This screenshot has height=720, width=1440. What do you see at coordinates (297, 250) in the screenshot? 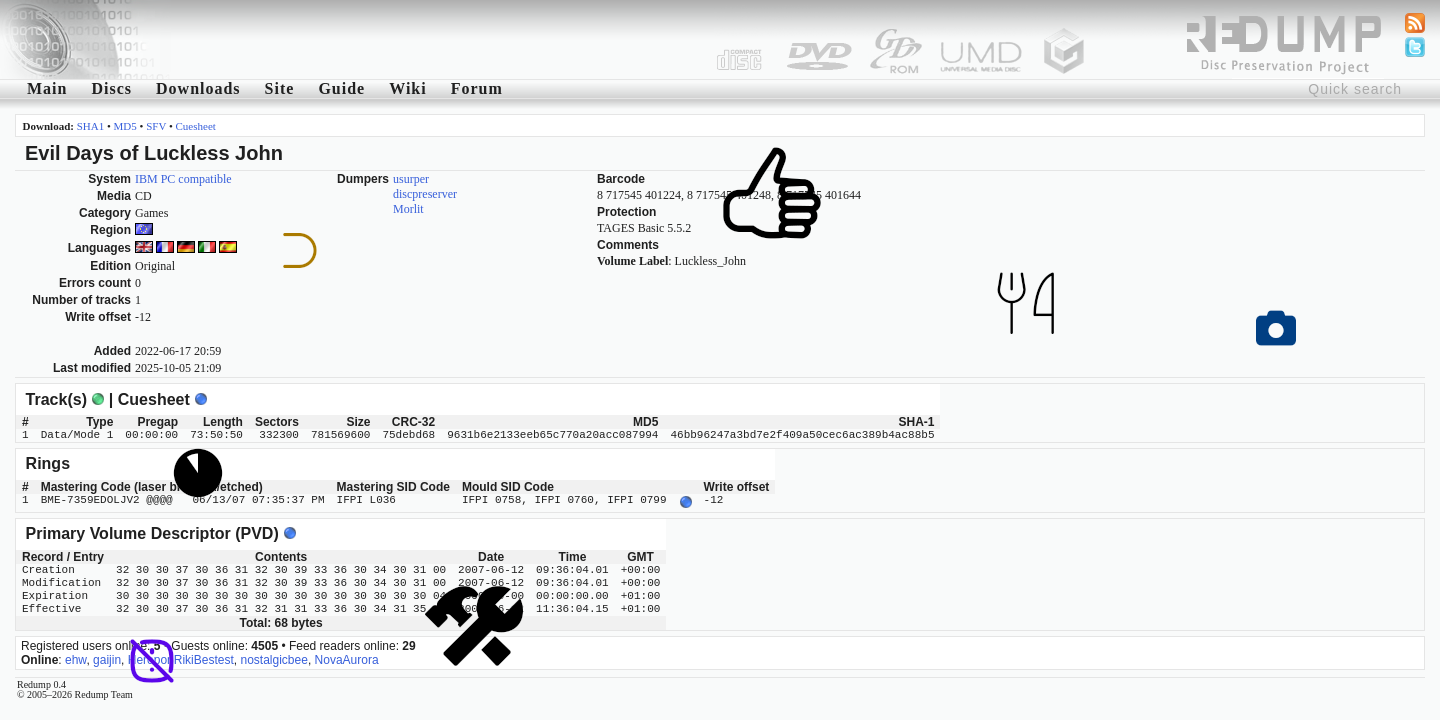
I see `indicates a proper superset relationship in mathematical notation` at bounding box center [297, 250].